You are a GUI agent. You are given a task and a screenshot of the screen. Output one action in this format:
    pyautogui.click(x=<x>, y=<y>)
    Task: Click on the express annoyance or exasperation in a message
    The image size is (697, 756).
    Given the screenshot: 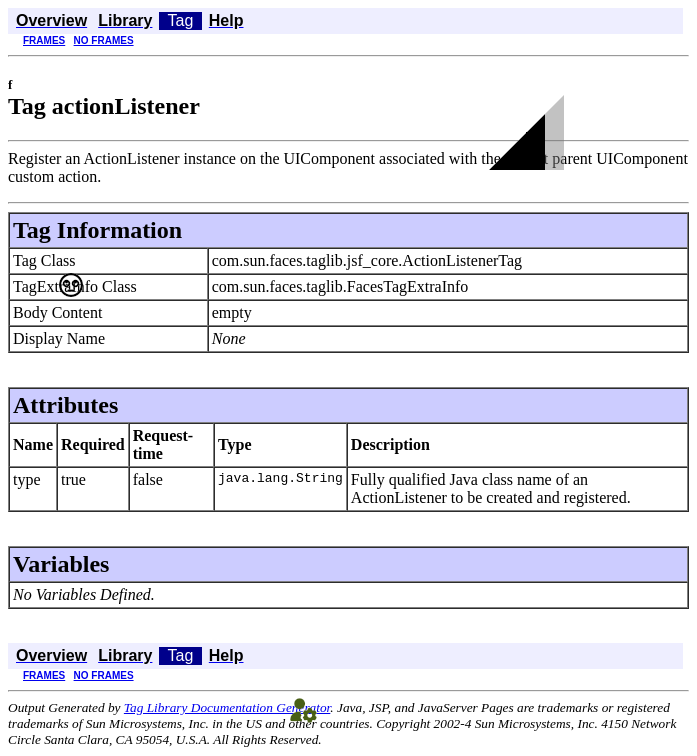 What is the action you would take?
    pyautogui.click(x=71, y=285)
    